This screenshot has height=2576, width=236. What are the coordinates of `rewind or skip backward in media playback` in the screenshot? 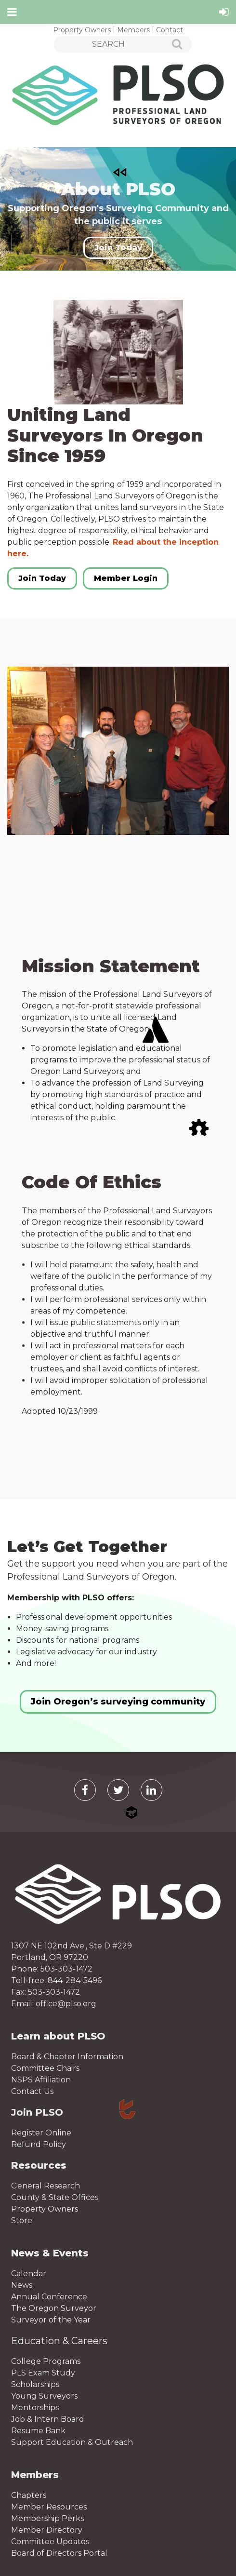 It's located at (120, 172).